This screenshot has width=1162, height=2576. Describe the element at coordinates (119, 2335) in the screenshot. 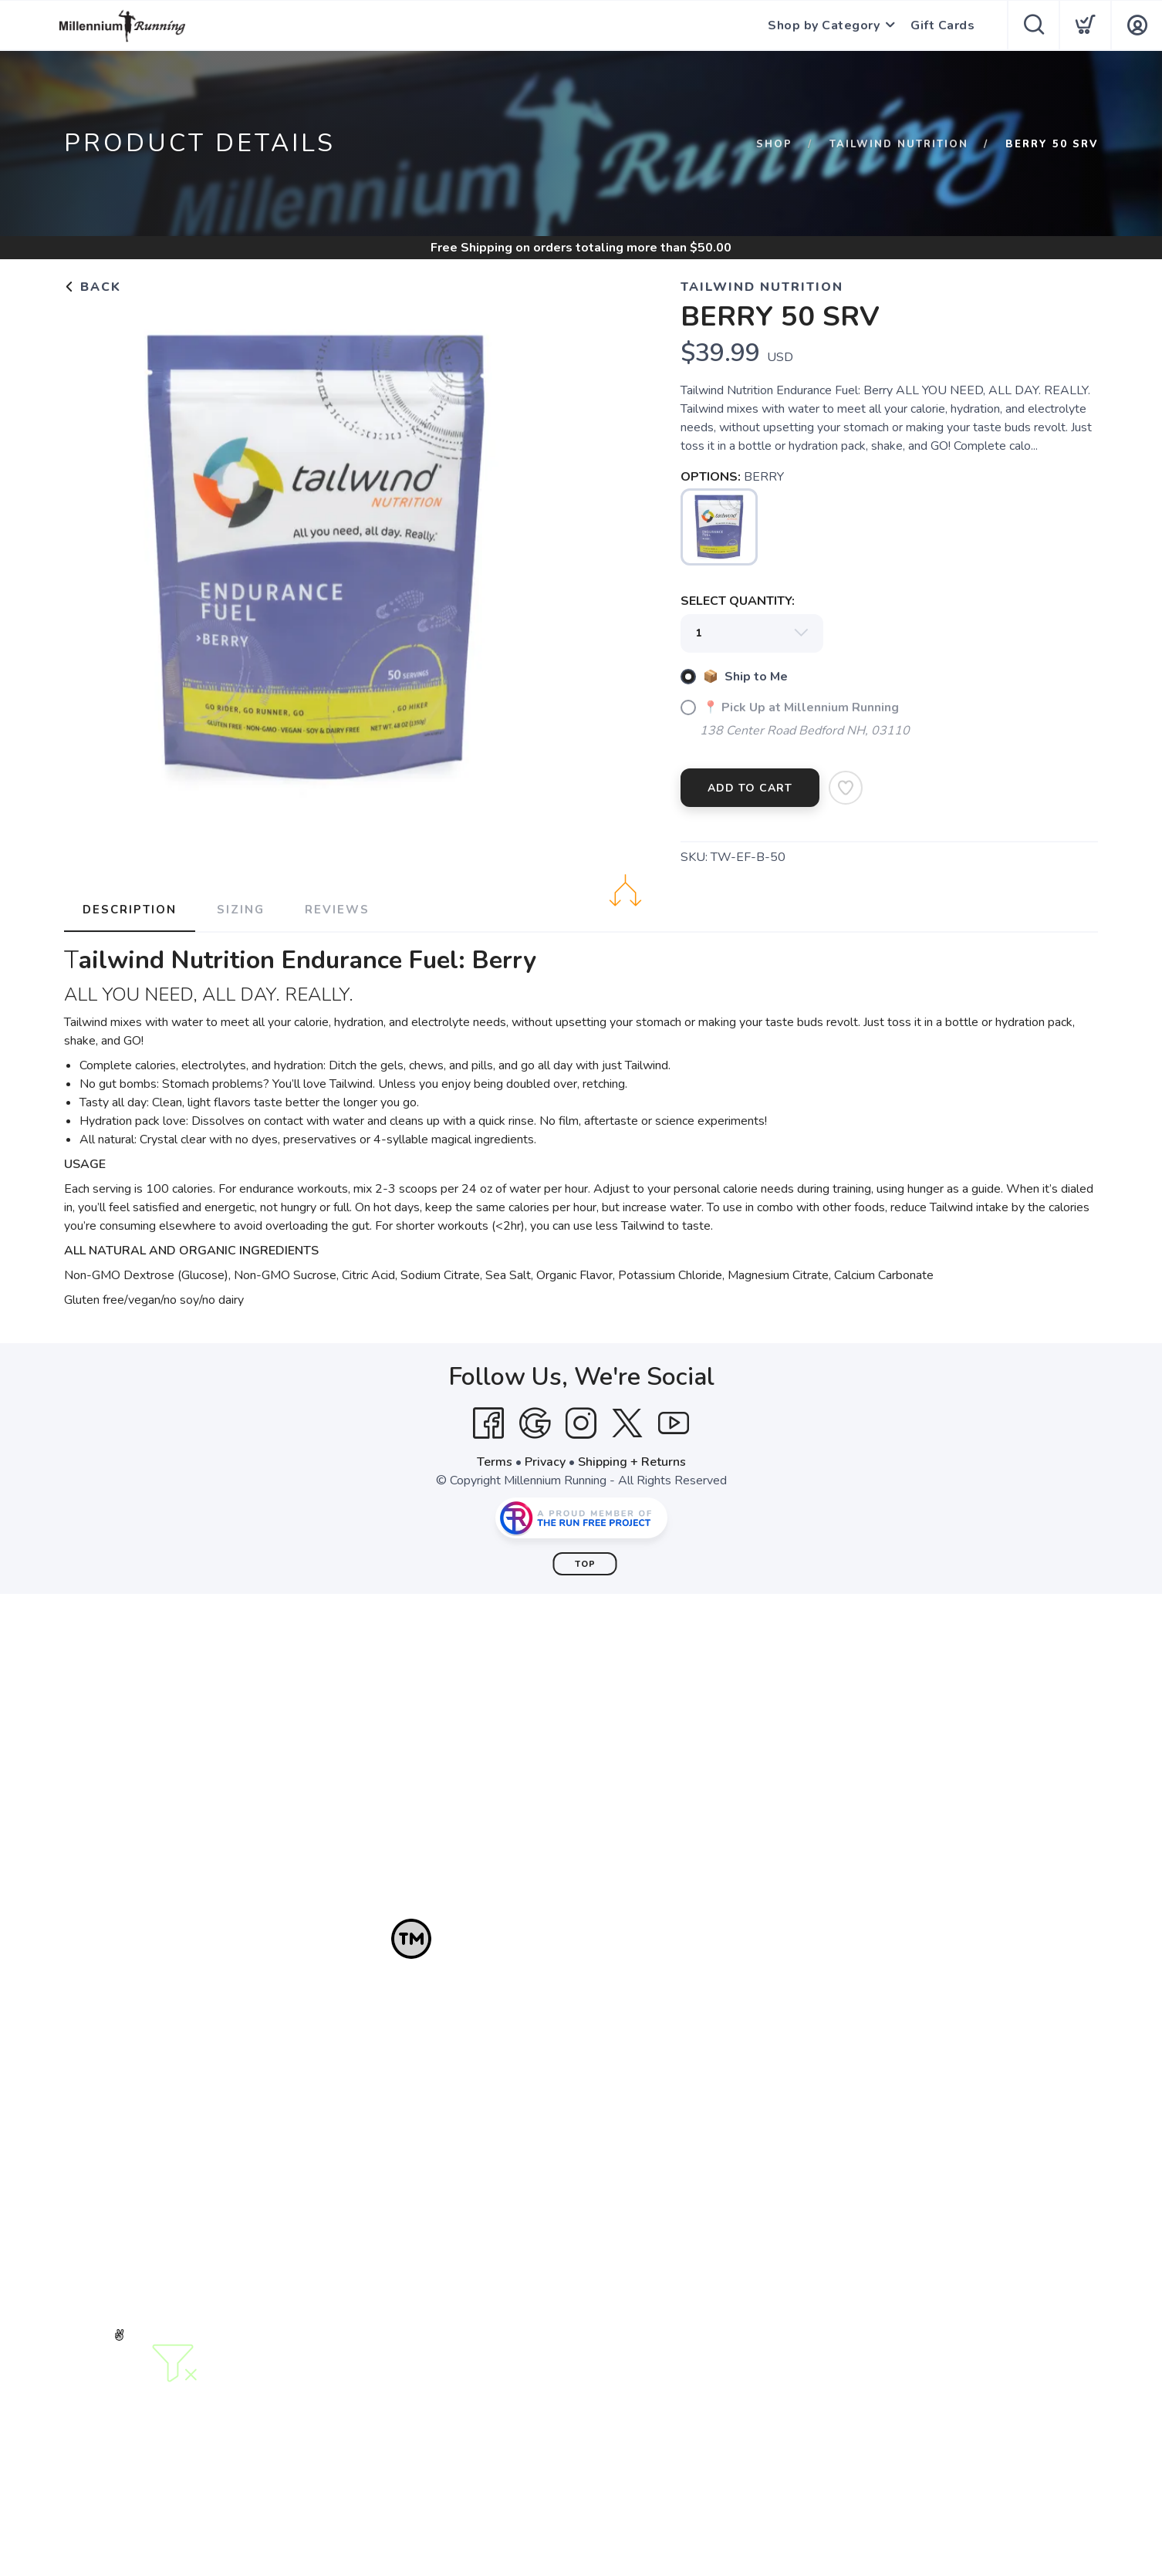

I see `peace sign gesture or emoji reaction` at that location.